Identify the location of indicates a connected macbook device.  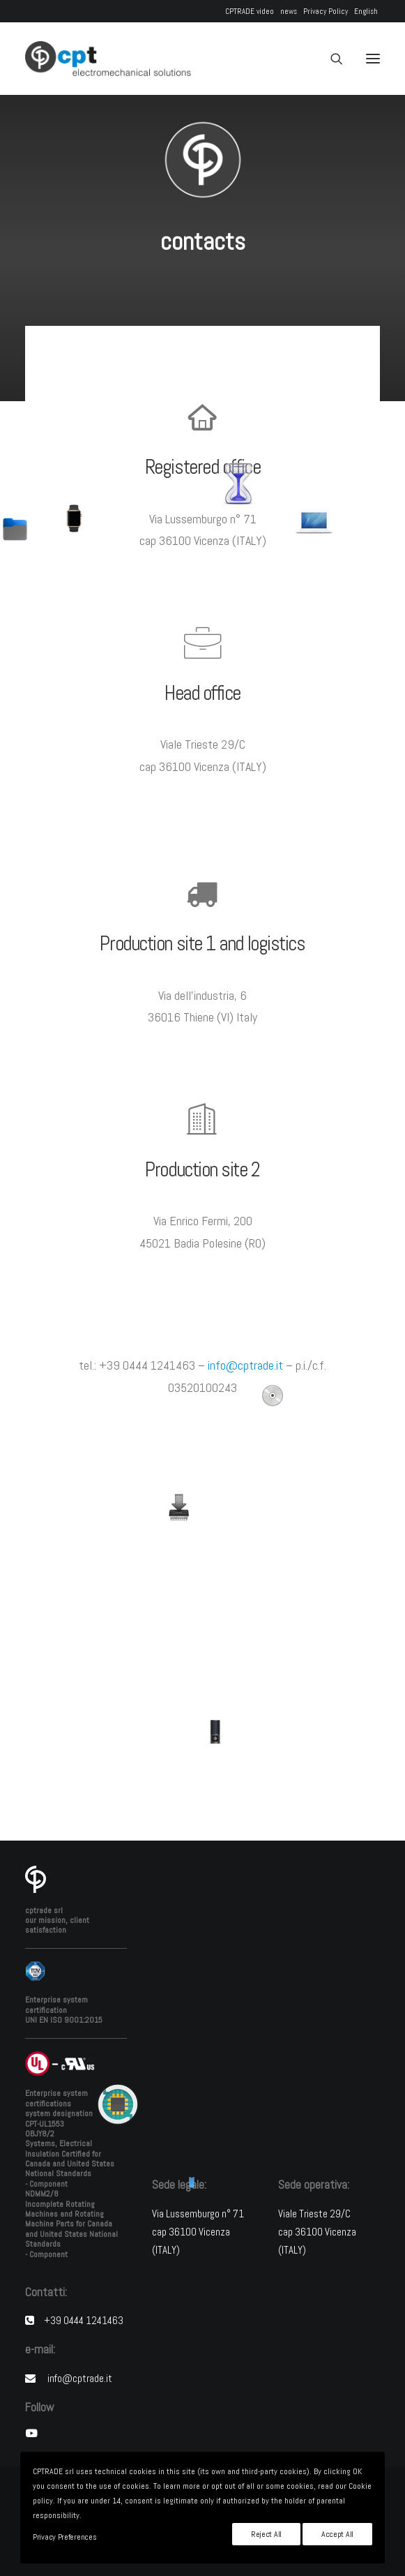
(314, 520).